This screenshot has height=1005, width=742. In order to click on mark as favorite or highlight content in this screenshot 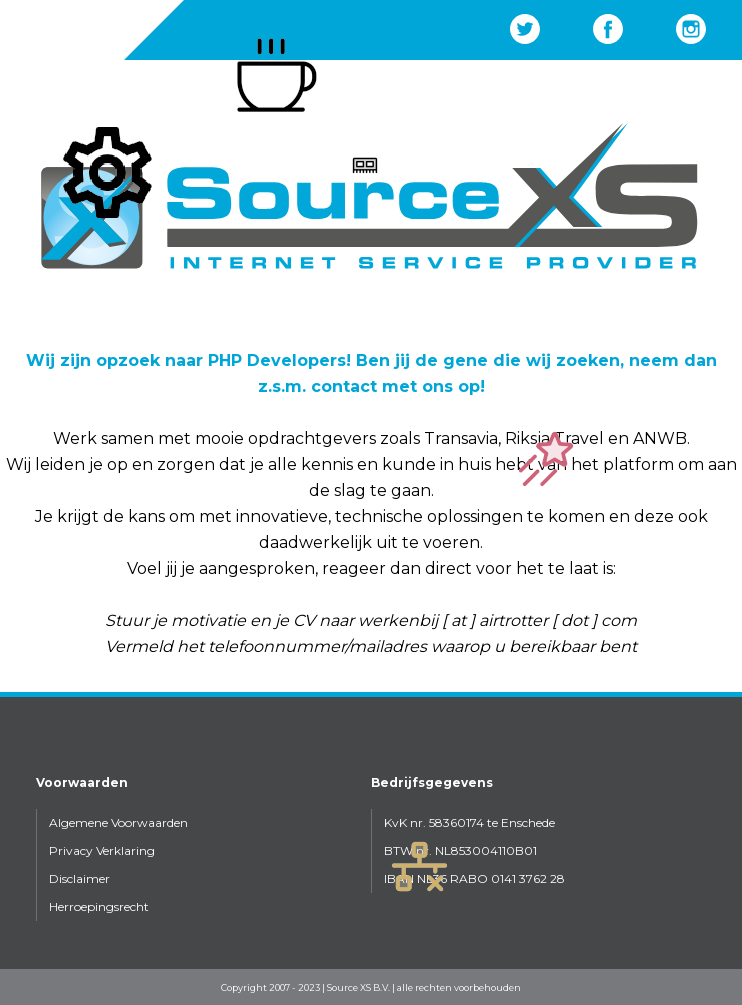, I will do `click(546, 459)`.